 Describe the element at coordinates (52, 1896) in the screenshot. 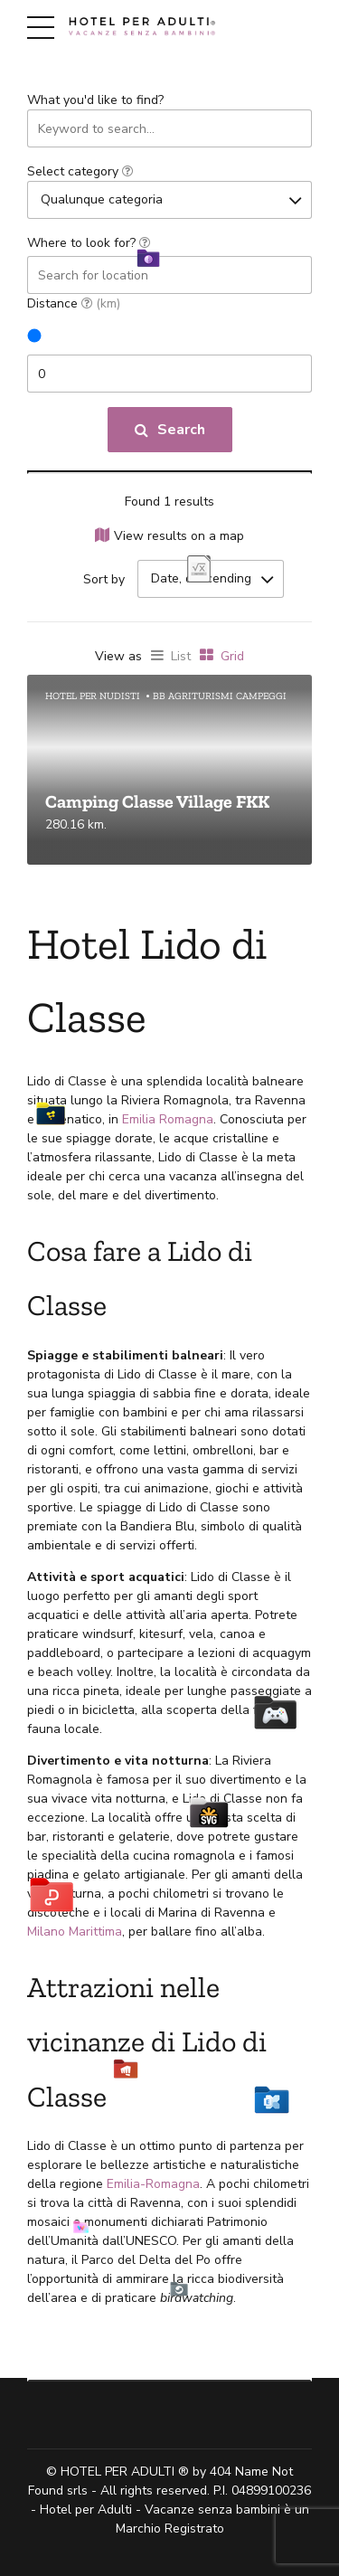

I see `open folder containing WPS PDF documents` at that location.